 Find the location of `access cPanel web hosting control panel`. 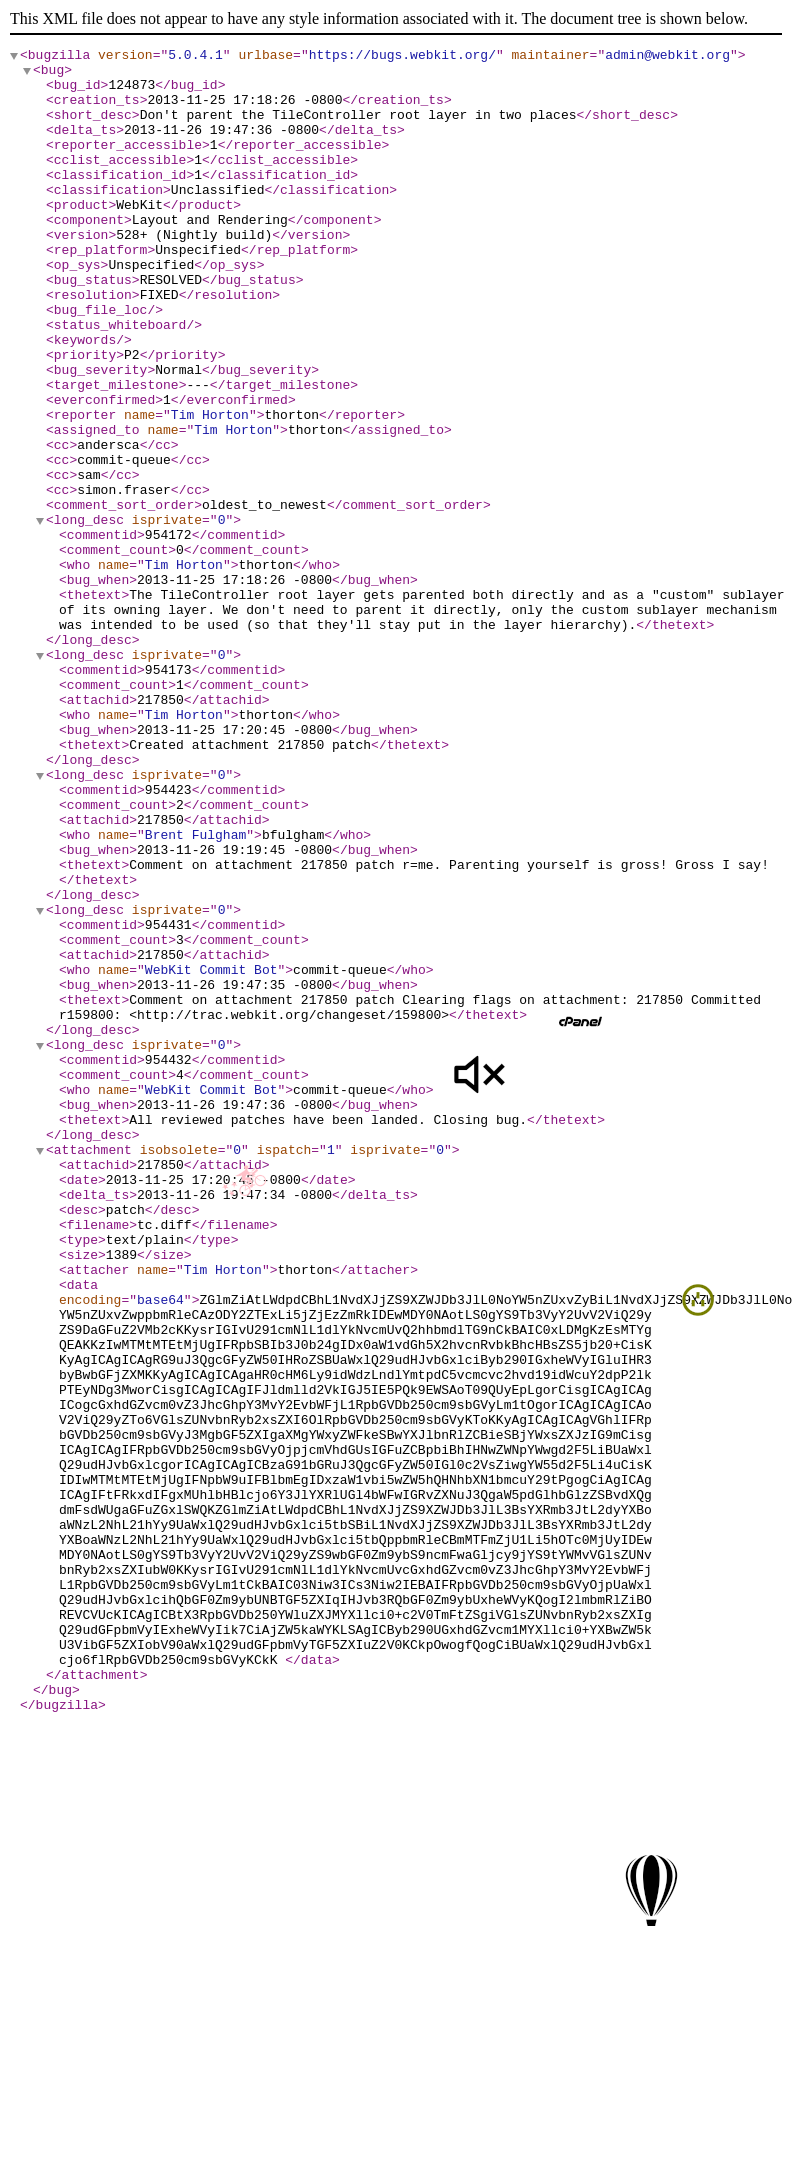

access cPanel web hosting control panel is located at coordinates (580, 1021).